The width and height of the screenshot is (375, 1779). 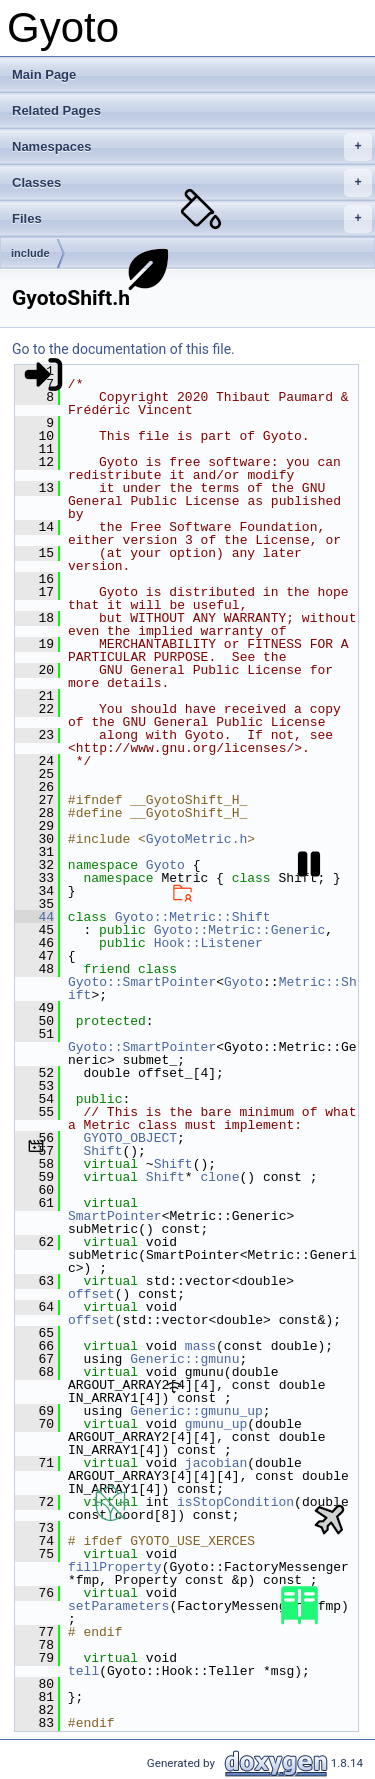 I want to click on access storage lockers, so click(x=299, y=1604).